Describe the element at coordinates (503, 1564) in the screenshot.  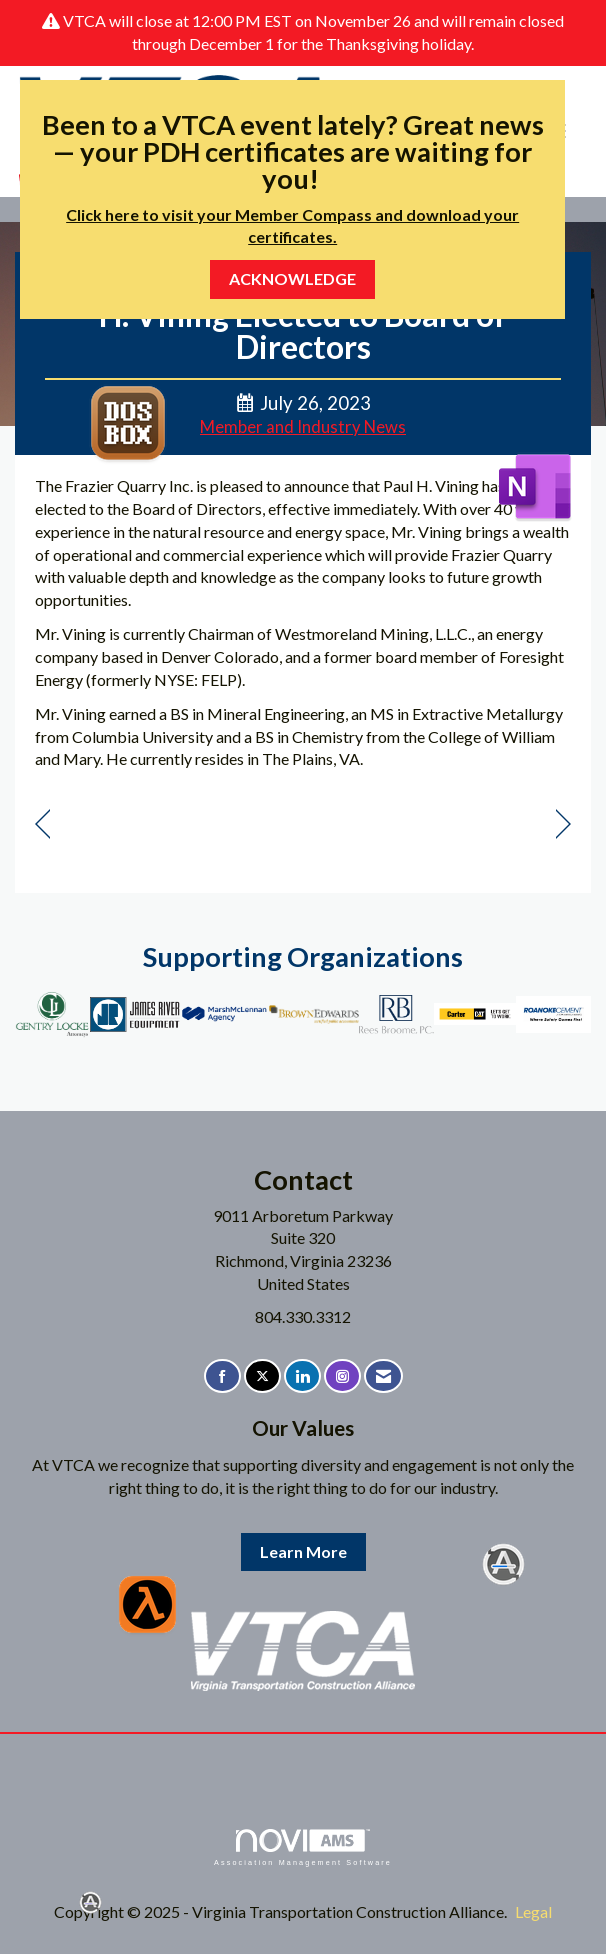
I see `check for available software updates` at that location.